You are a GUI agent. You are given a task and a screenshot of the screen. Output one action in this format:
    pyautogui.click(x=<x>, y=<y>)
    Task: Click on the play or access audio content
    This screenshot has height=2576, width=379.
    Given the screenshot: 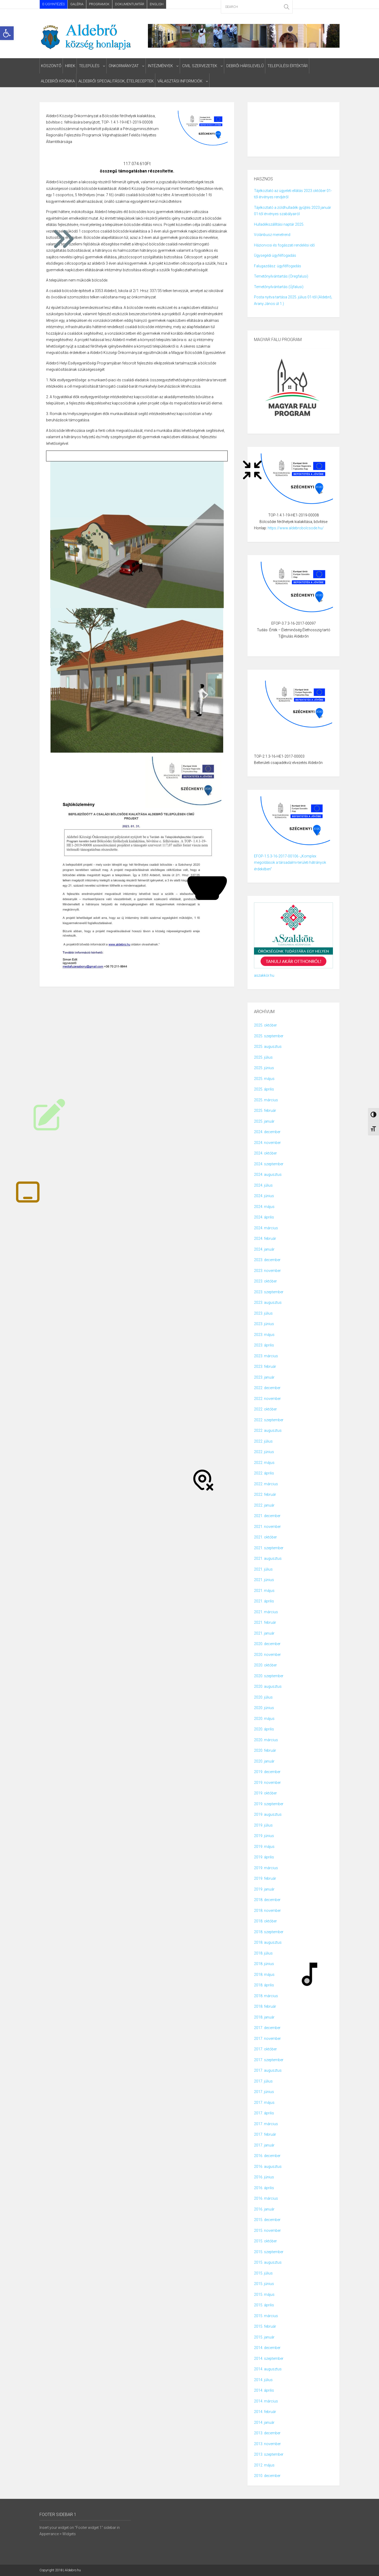 What is the action you would take?
    pyautogui.click(x=310, y=1974)
    